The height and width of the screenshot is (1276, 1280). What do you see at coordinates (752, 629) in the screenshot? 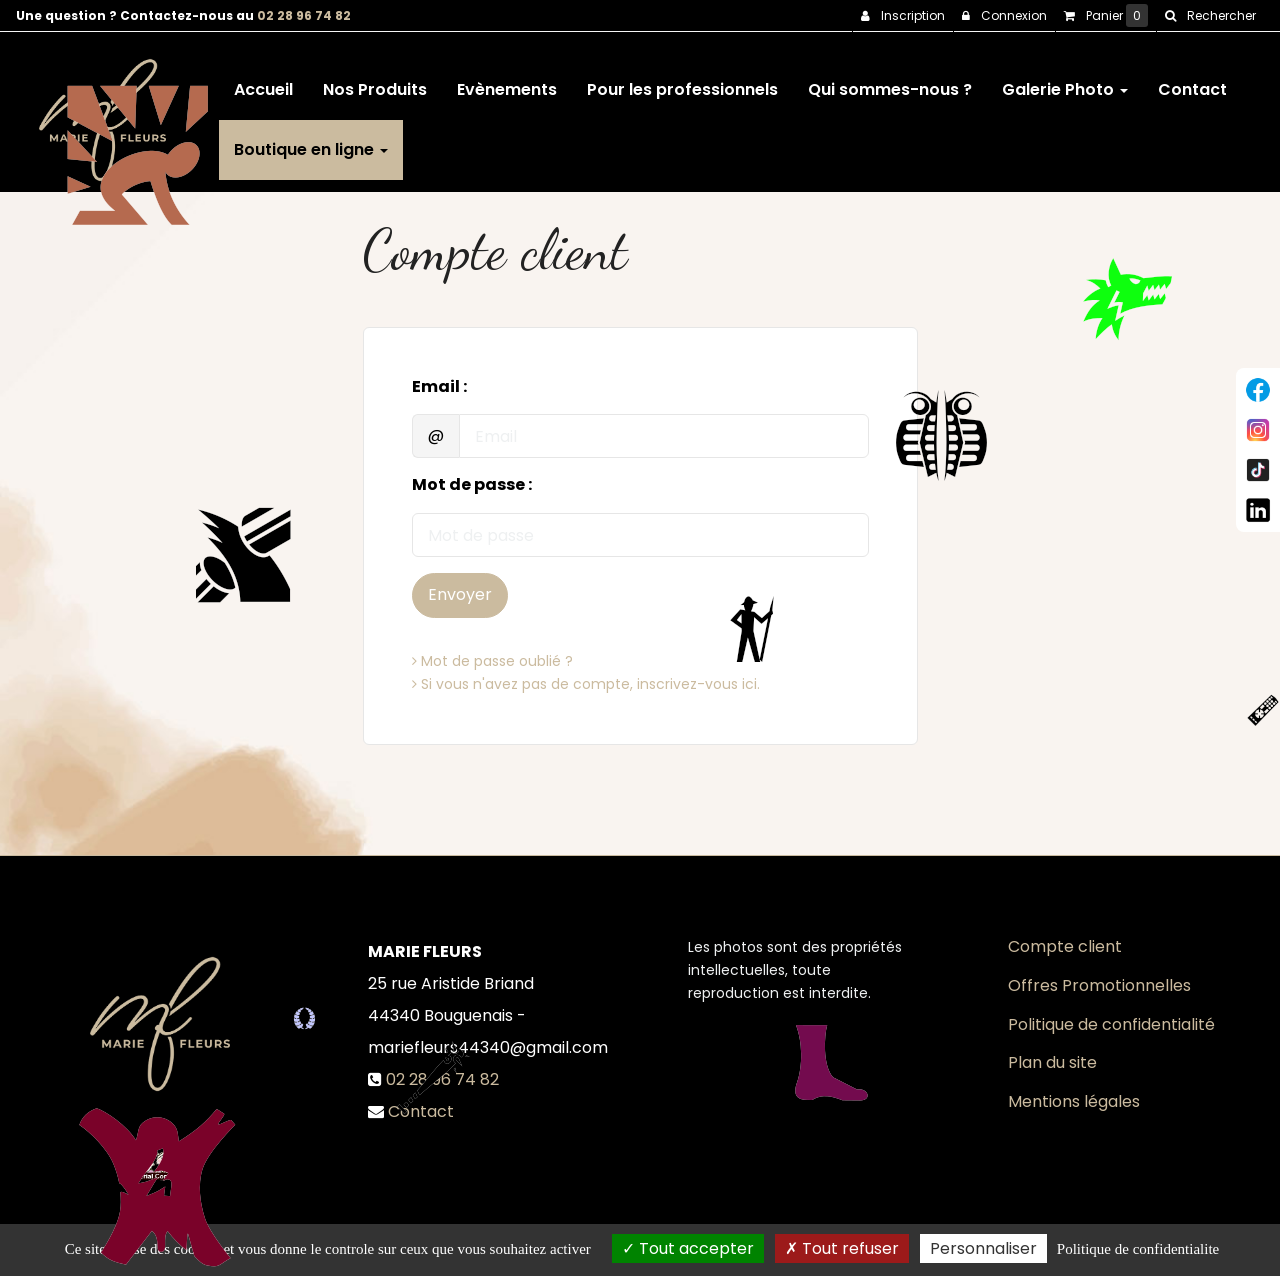
I see `select pikeman unit in strategy game` at bounding box center [752, 629].